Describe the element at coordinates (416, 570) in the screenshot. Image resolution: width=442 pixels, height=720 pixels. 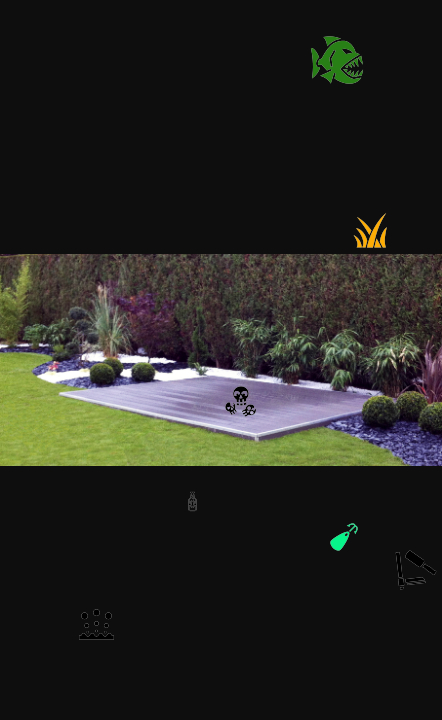
I see `woodworking tools or crafting section` at that location.